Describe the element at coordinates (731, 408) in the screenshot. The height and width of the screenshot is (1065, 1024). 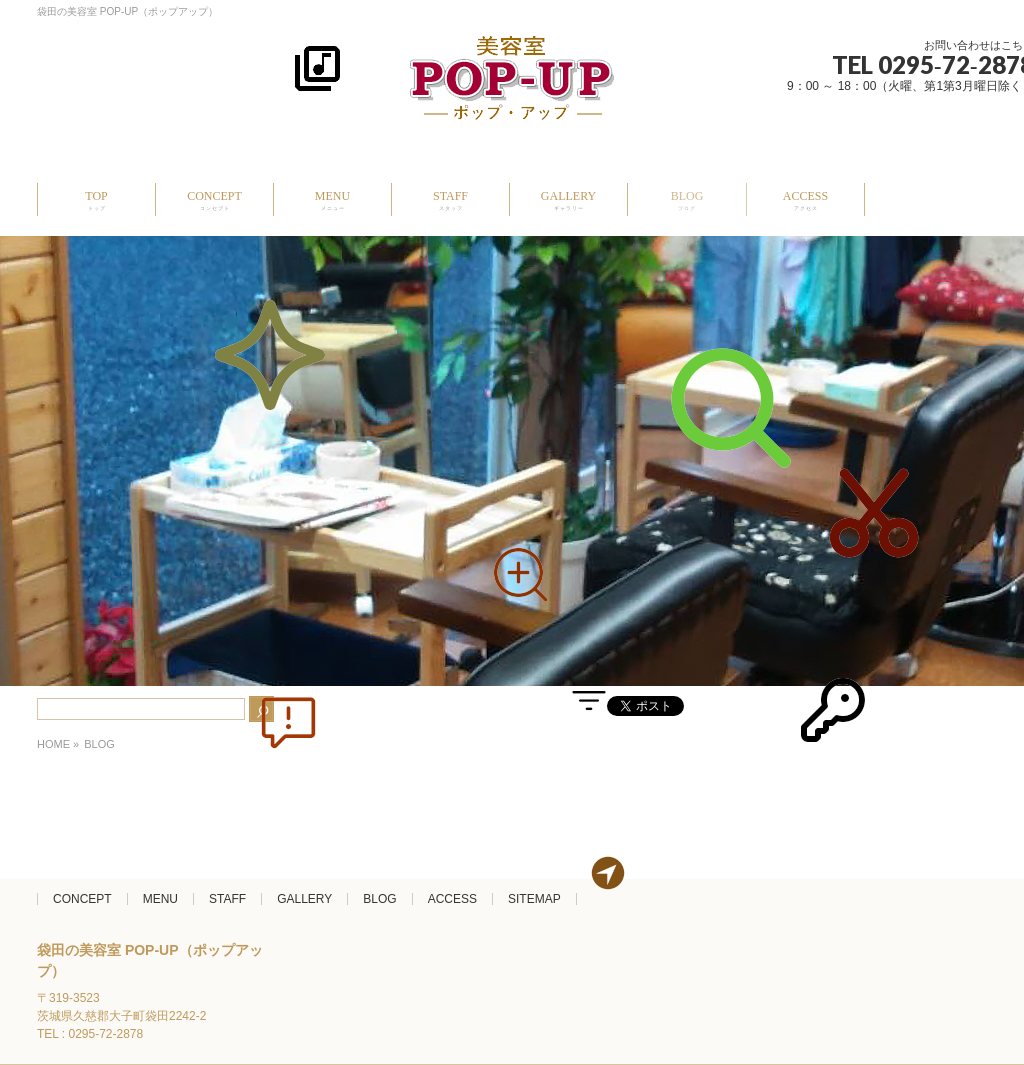
I see `search for content or items` at that location.